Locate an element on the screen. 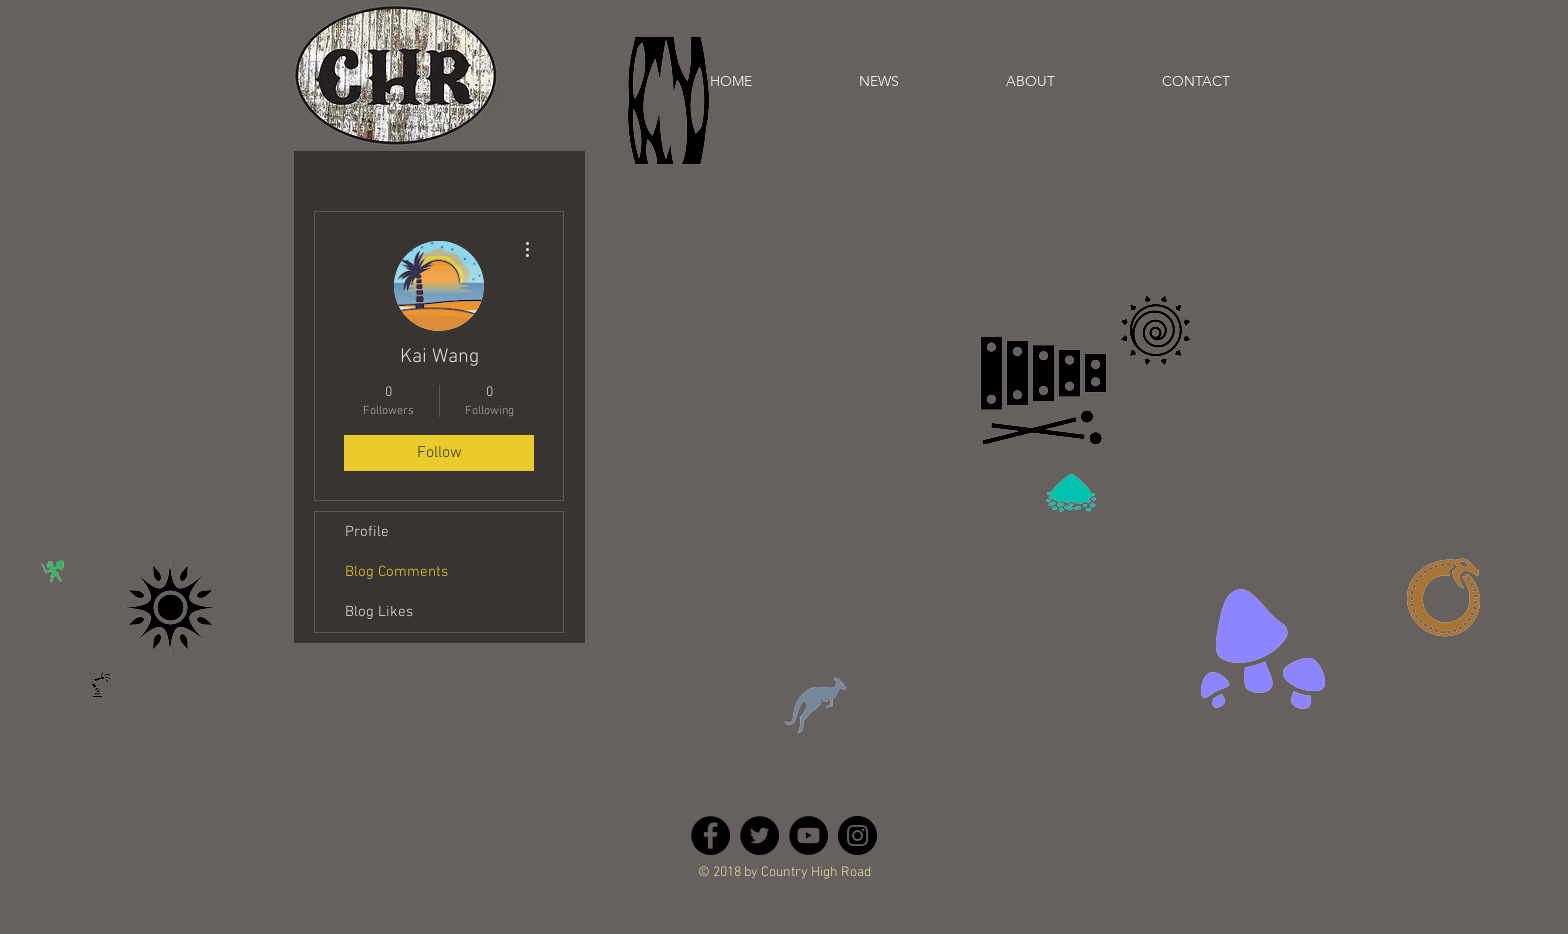  browse mushroom or fungi identification is located at coordinates (1263, 649).